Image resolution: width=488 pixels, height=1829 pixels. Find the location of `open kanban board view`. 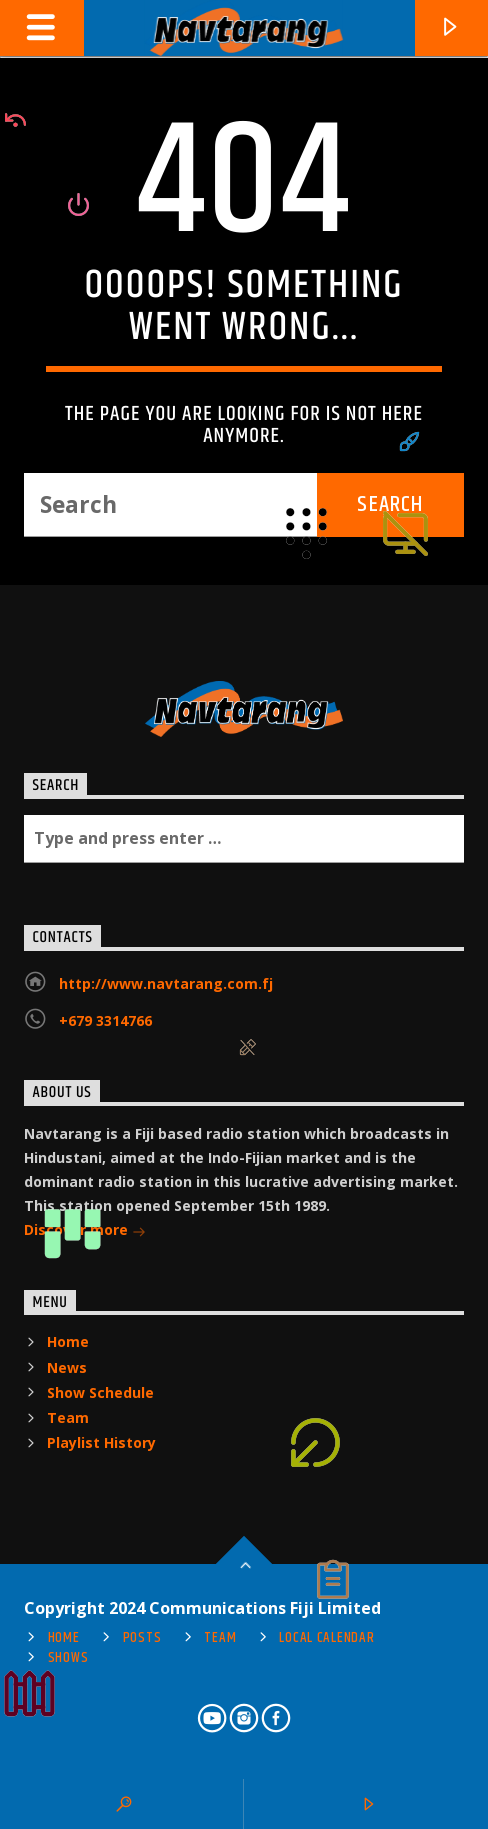

open kanban board view is located at coordinates (71, 1231).